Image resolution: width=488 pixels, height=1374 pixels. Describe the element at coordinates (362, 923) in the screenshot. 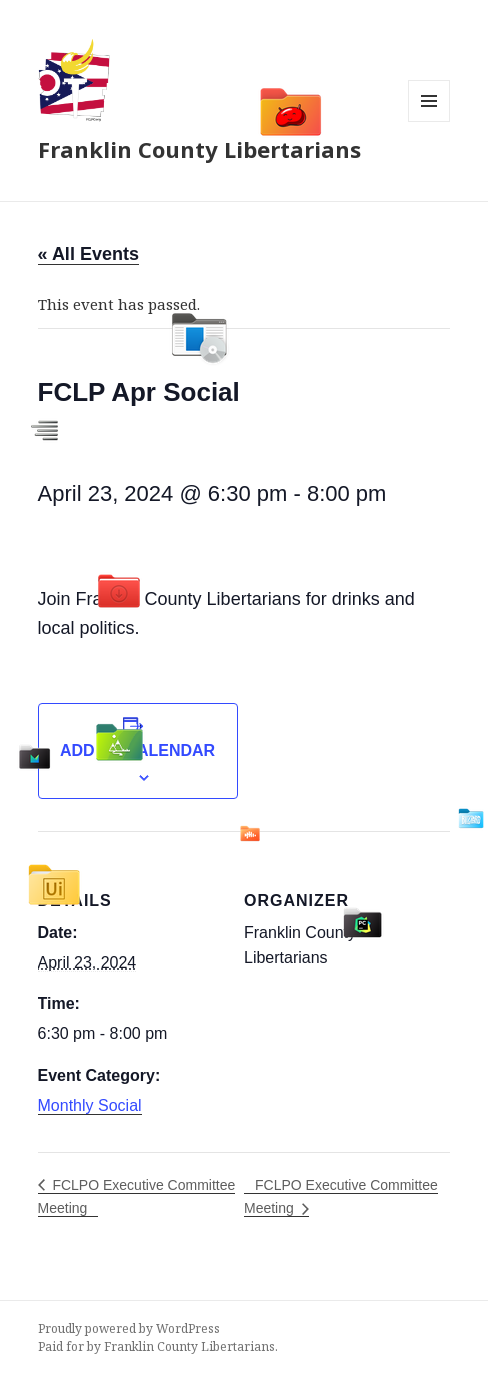

I see `open pycharm project folder` at that location.